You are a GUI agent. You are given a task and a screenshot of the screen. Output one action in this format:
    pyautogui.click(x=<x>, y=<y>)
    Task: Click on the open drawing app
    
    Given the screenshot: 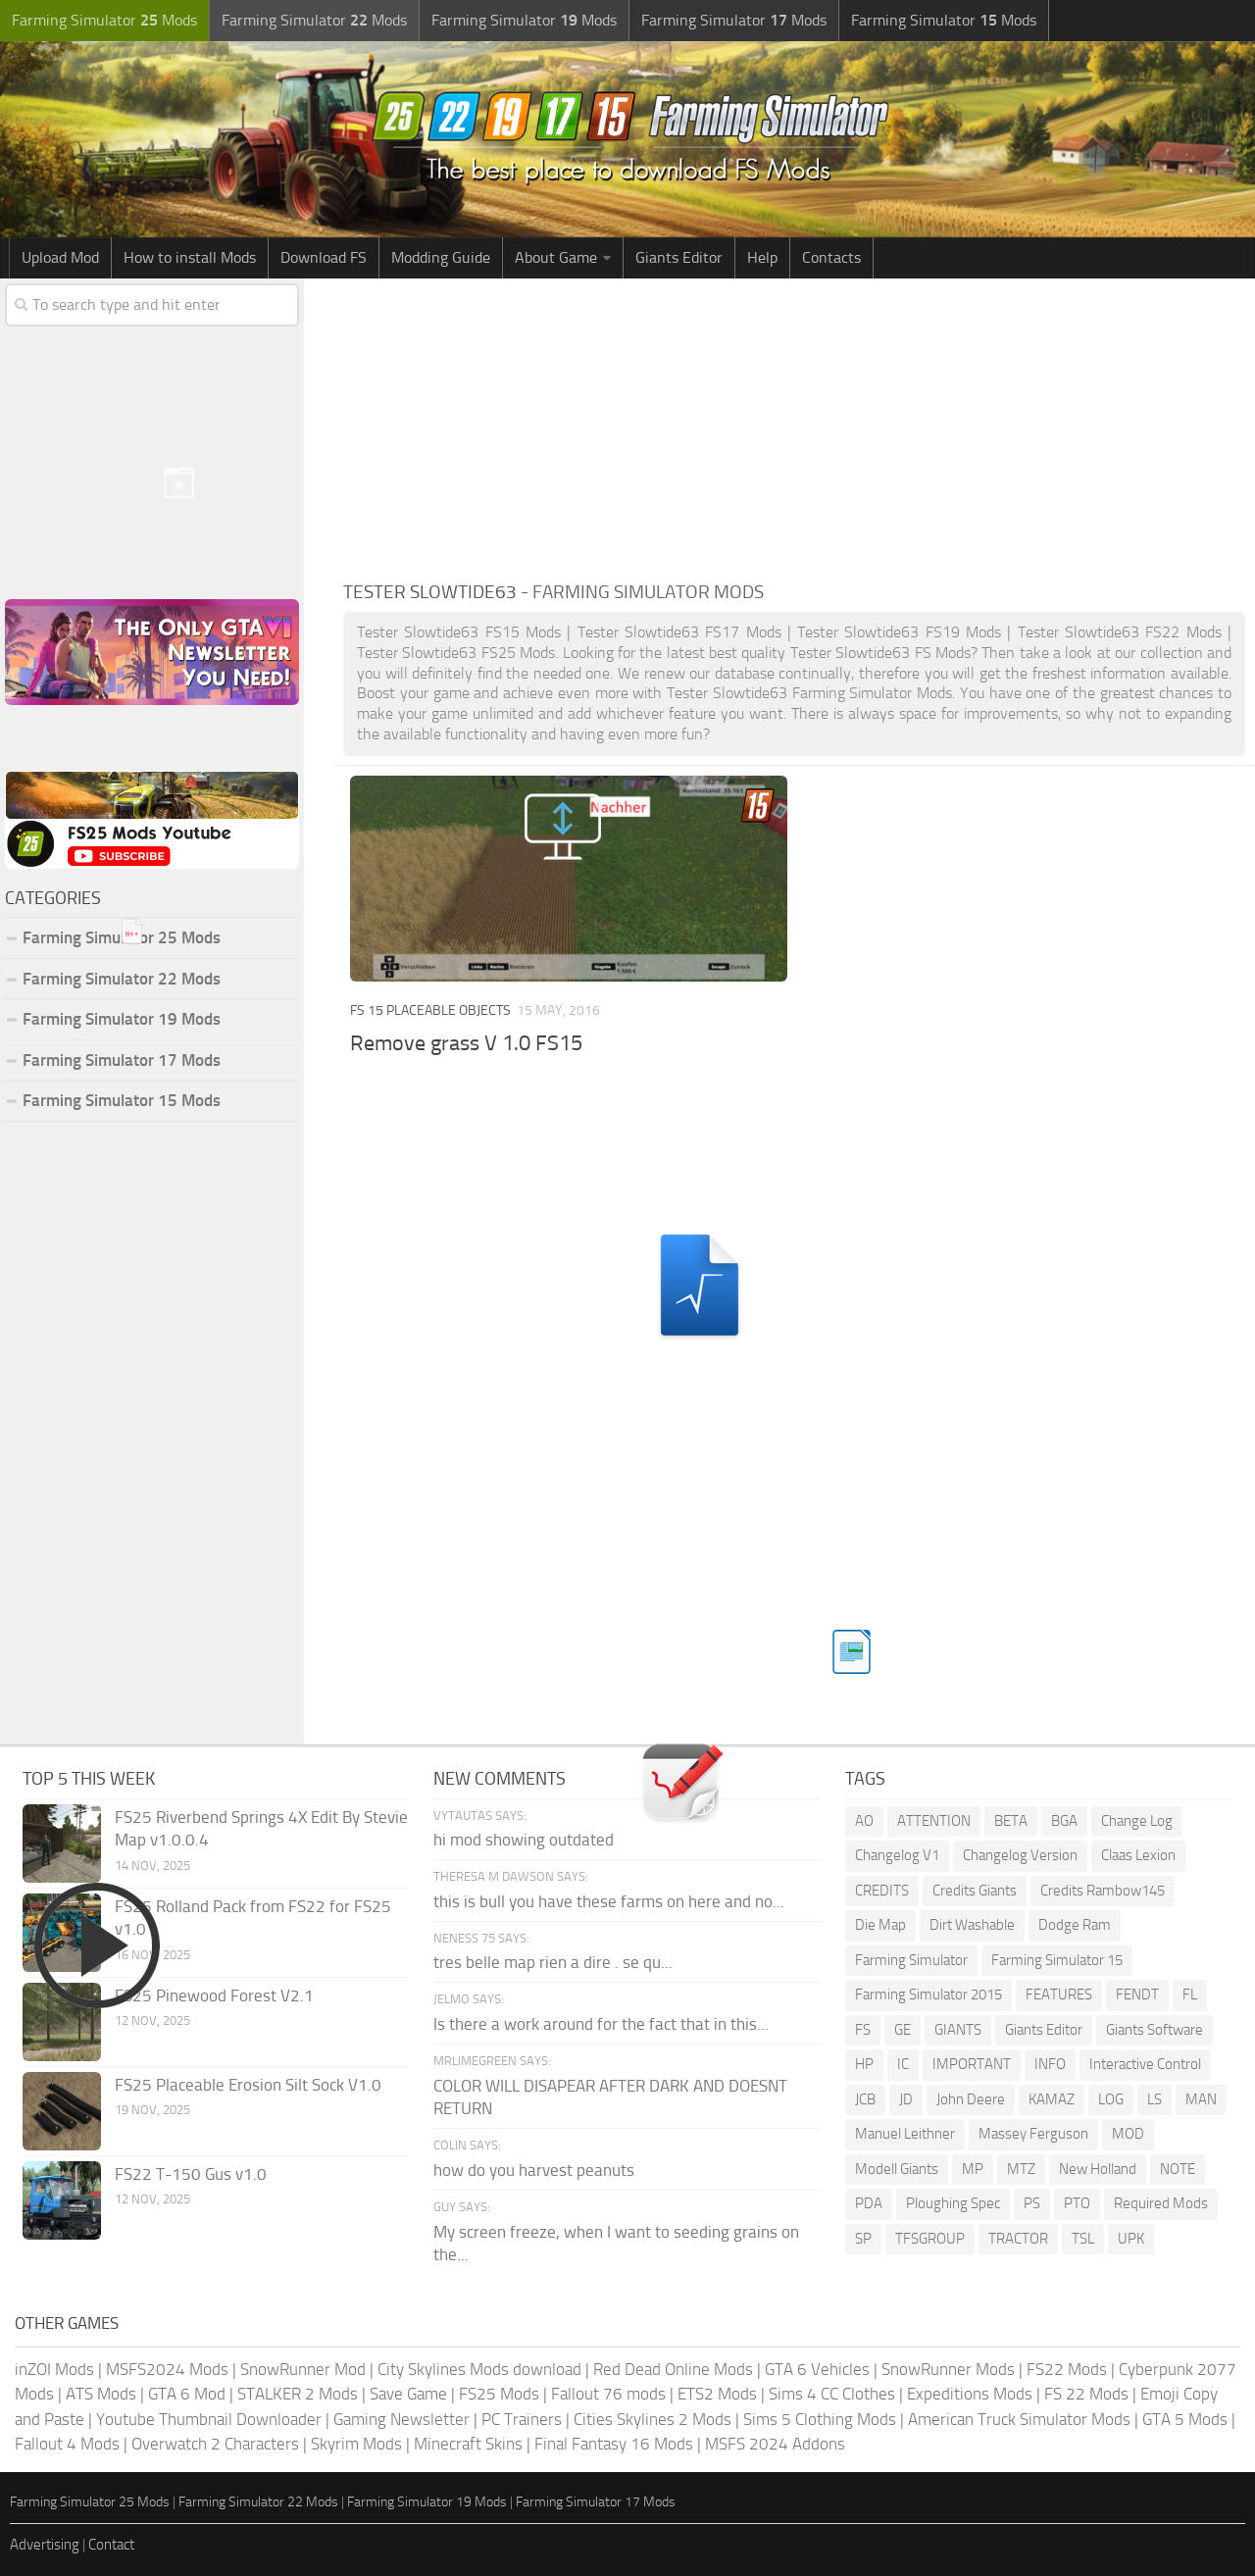 What is the action you would take?
    pyautogui.click(x=680, y=1782)
    